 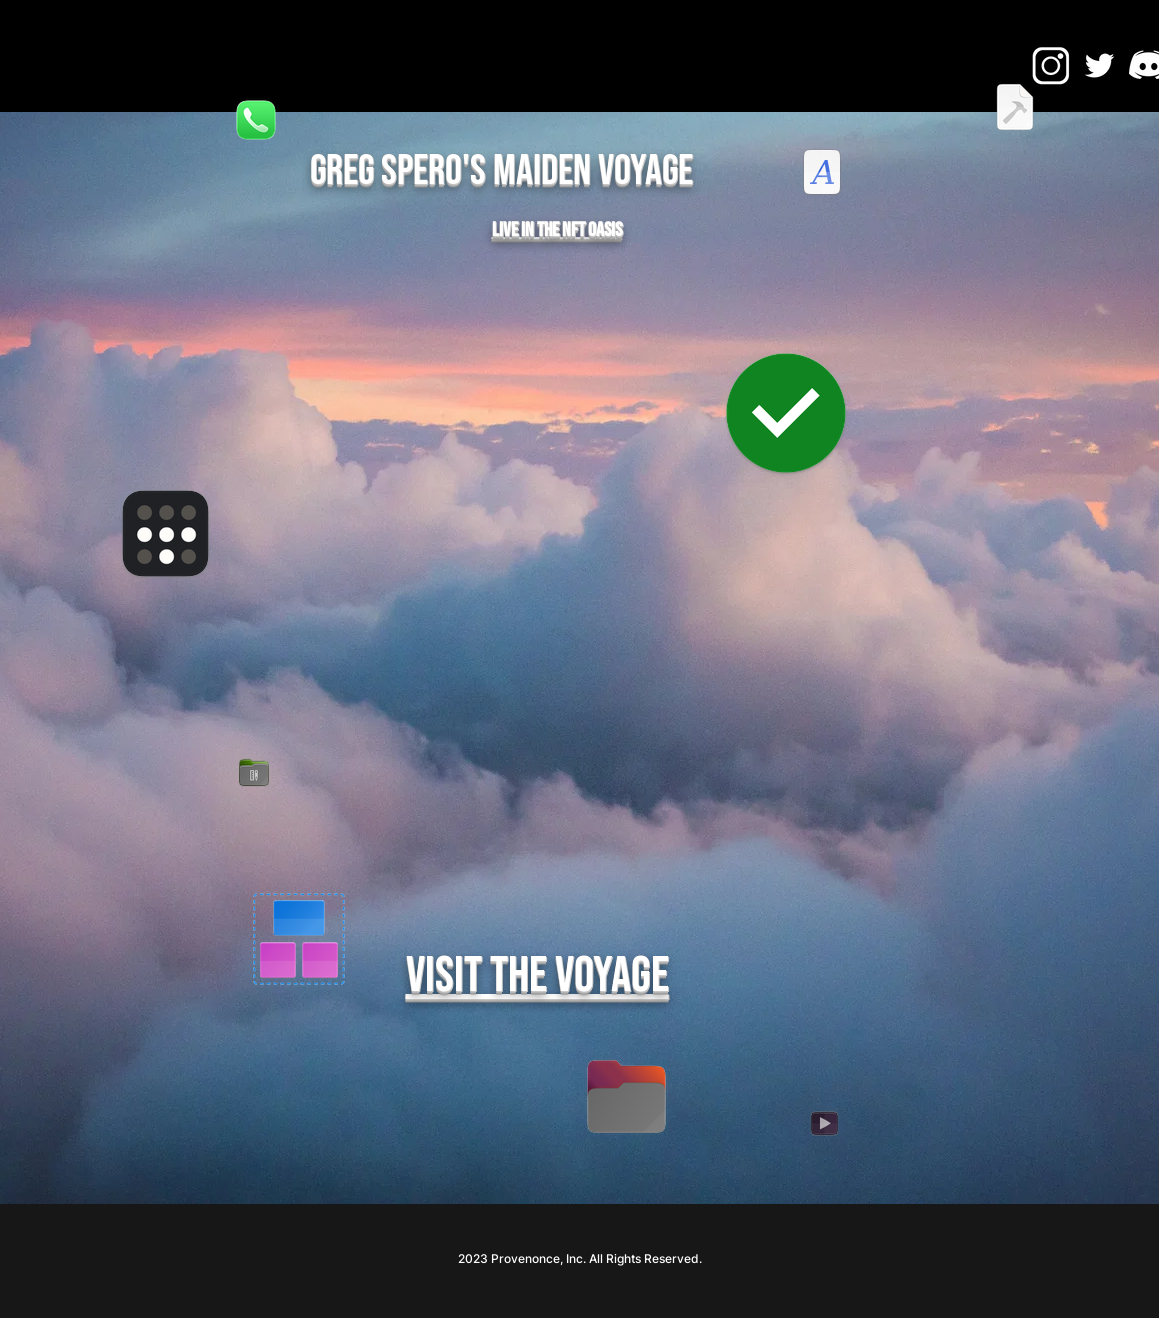 What do you see at coordinates (822, 172) in the screenshot?
I see `an OpenType font file` at bounding box center [822, 172].